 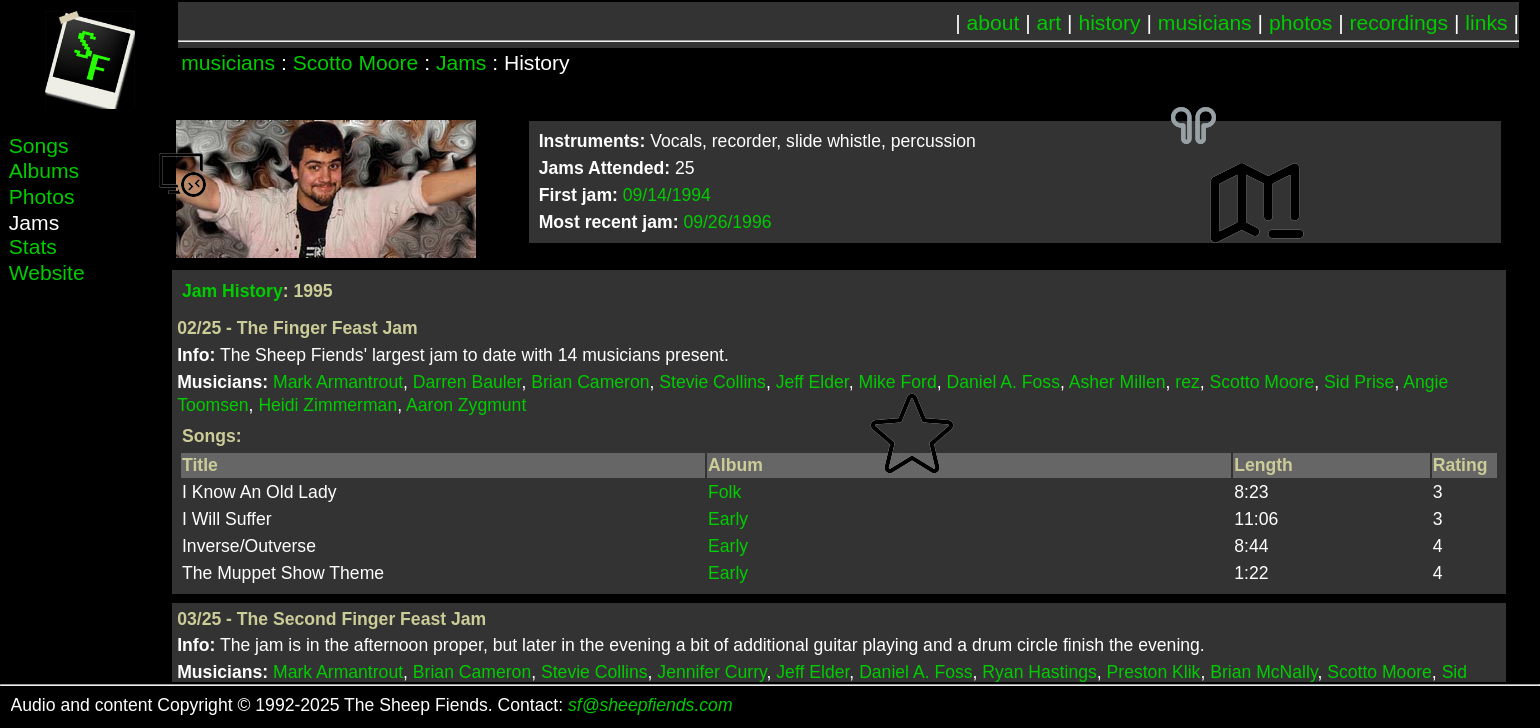 What do you see at coordinates (182, 173) in the screenshot?
I see `access remote desktop connections` at bounding box center [182, 173].